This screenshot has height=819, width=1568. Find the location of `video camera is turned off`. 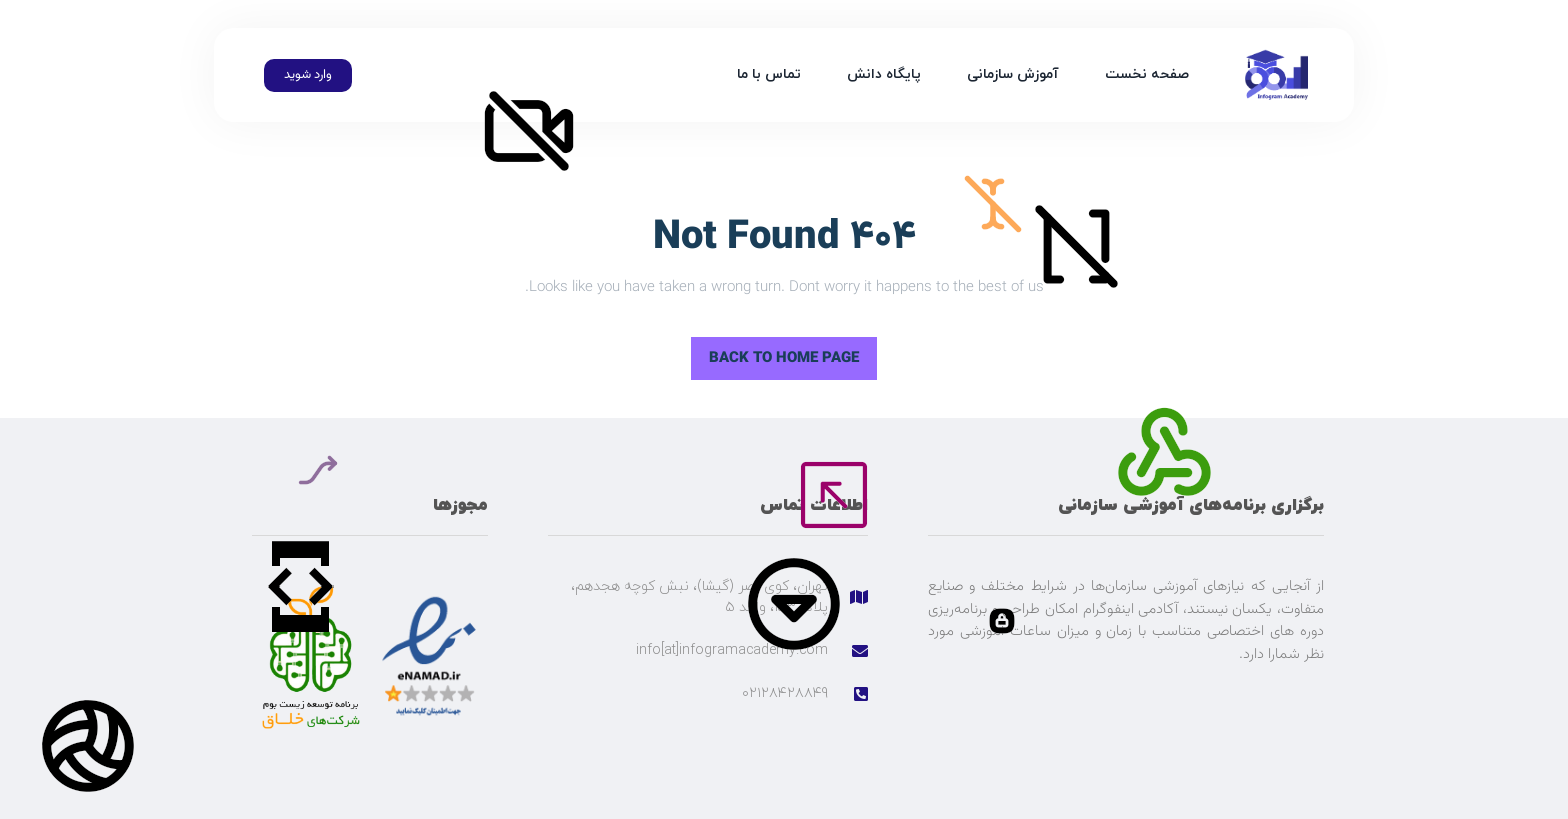

video camera is turned off is located at coordinates (529, 131).